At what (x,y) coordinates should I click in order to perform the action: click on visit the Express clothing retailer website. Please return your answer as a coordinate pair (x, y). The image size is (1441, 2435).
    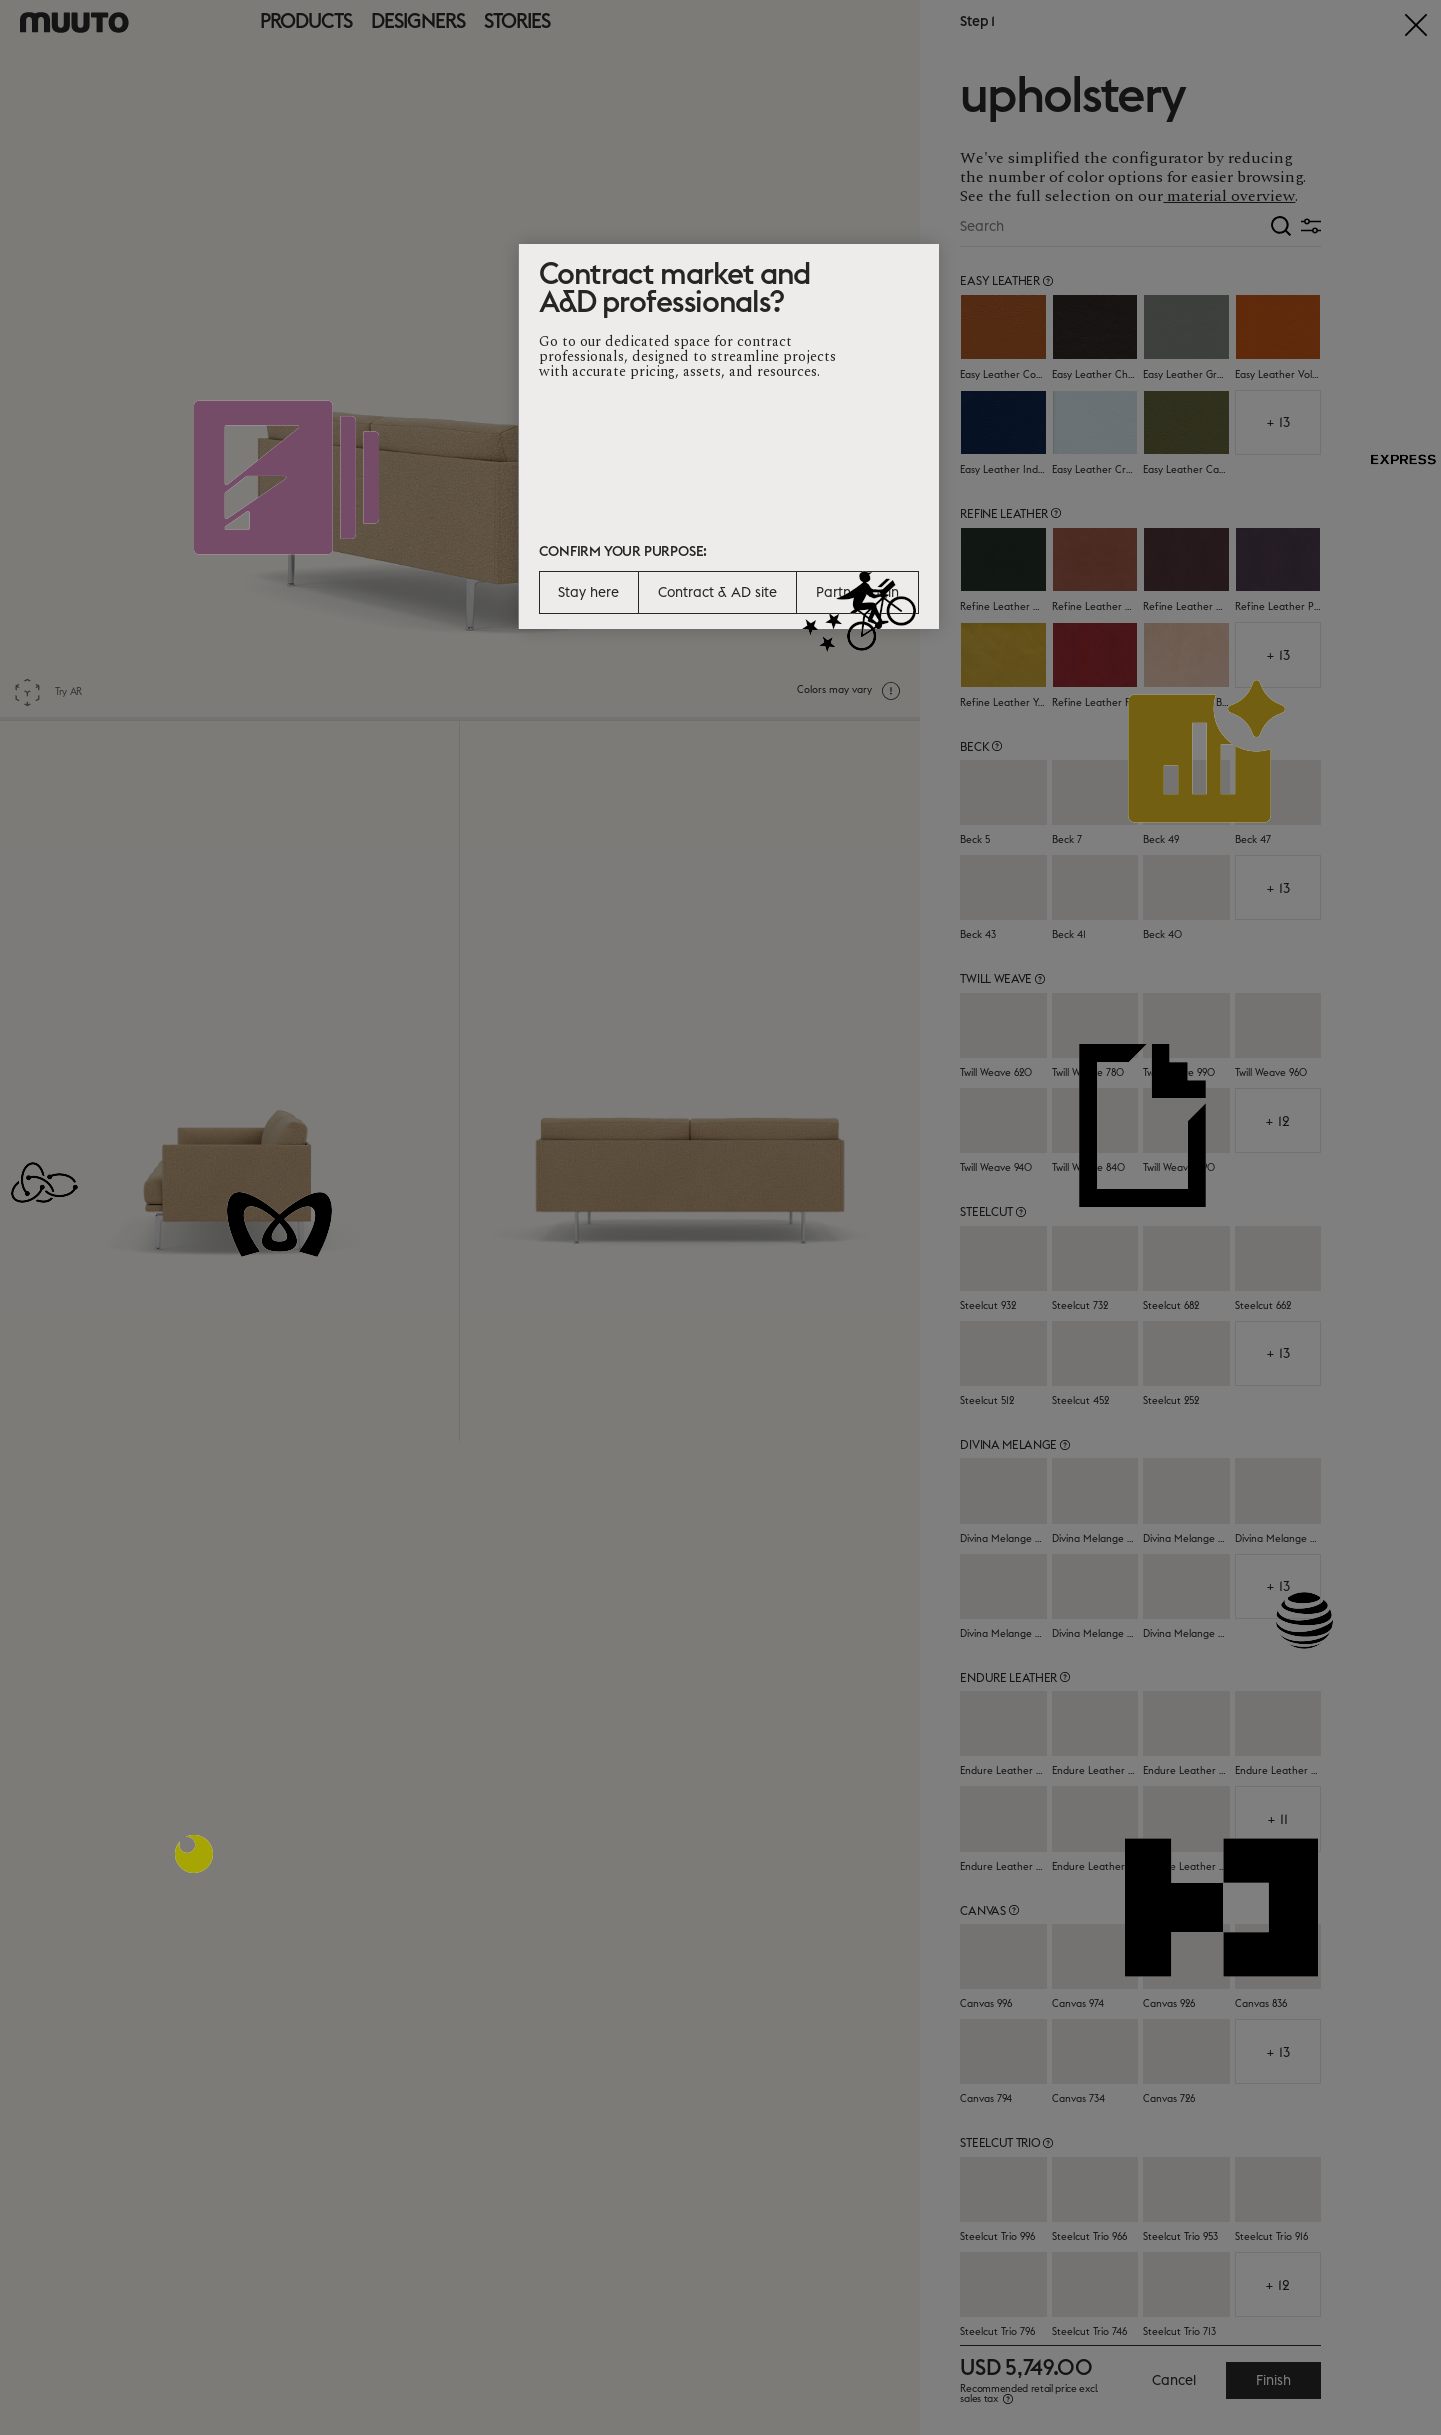
    Looking at the image, I should click on (1403, 459).